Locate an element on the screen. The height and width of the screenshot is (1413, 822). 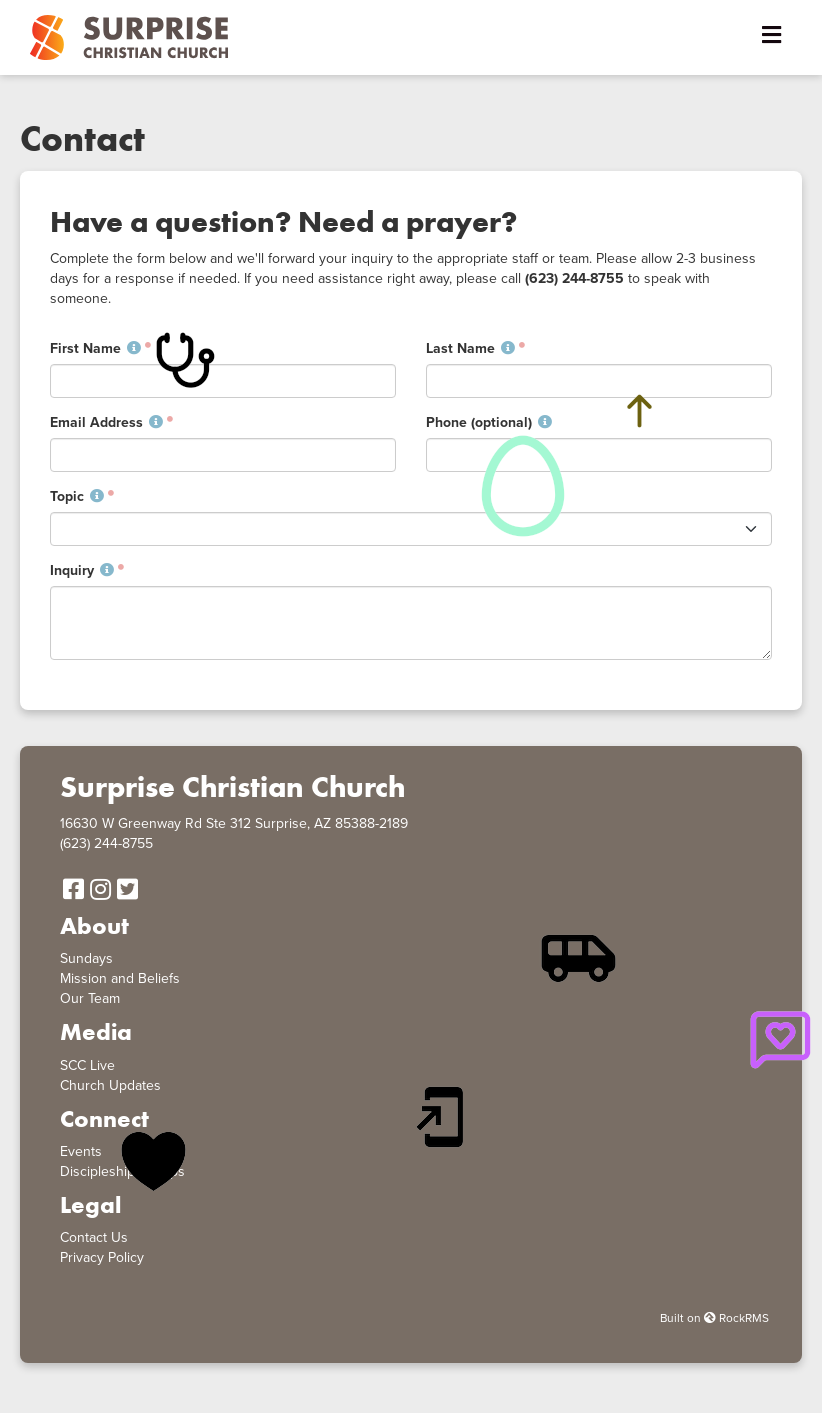
send a like or love reaction in chat is located at coordinates (780, 1038).